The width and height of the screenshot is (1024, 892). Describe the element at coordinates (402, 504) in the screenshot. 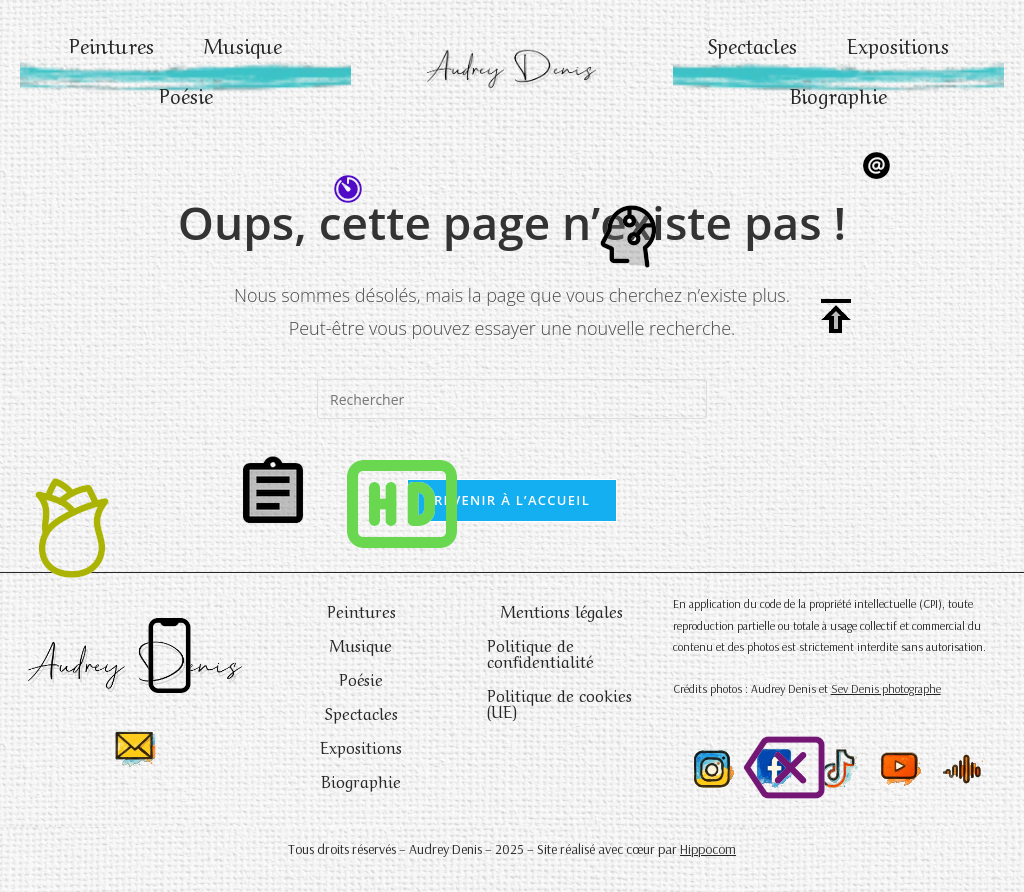

I see `indicates high definition video quality` at that location.